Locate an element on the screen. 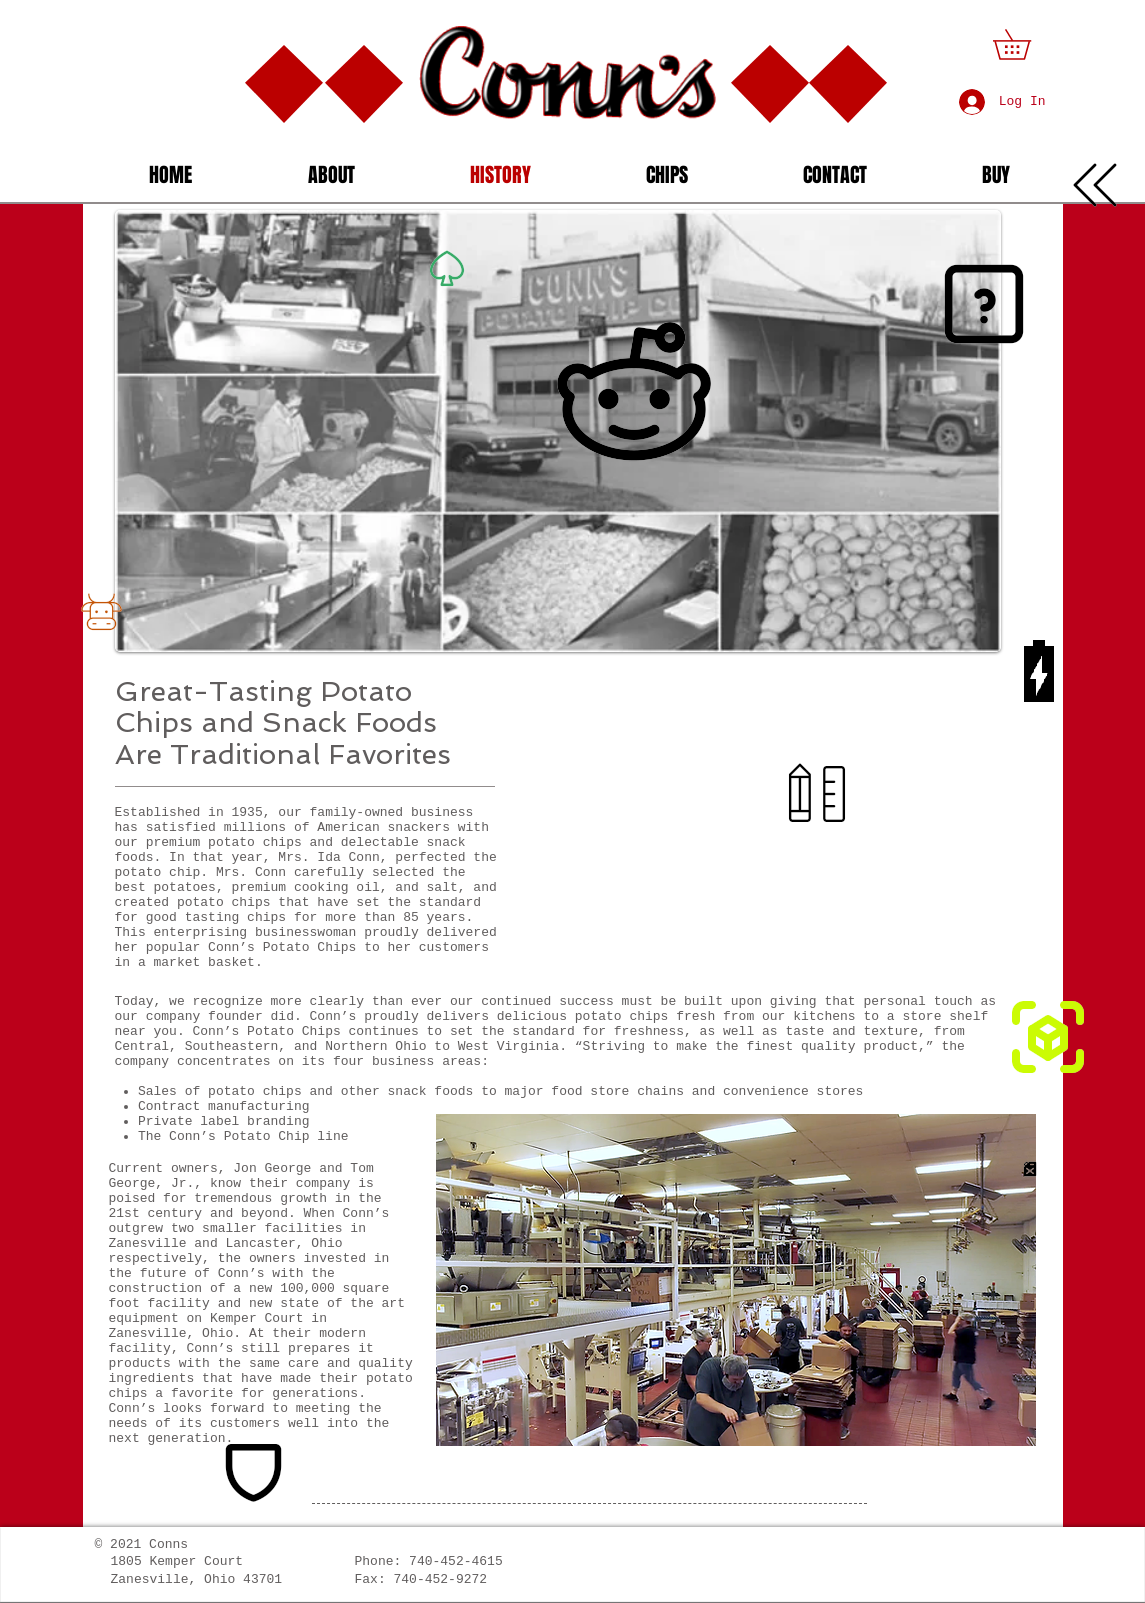  access design or drawing tools is located at coordinates (817, 794).